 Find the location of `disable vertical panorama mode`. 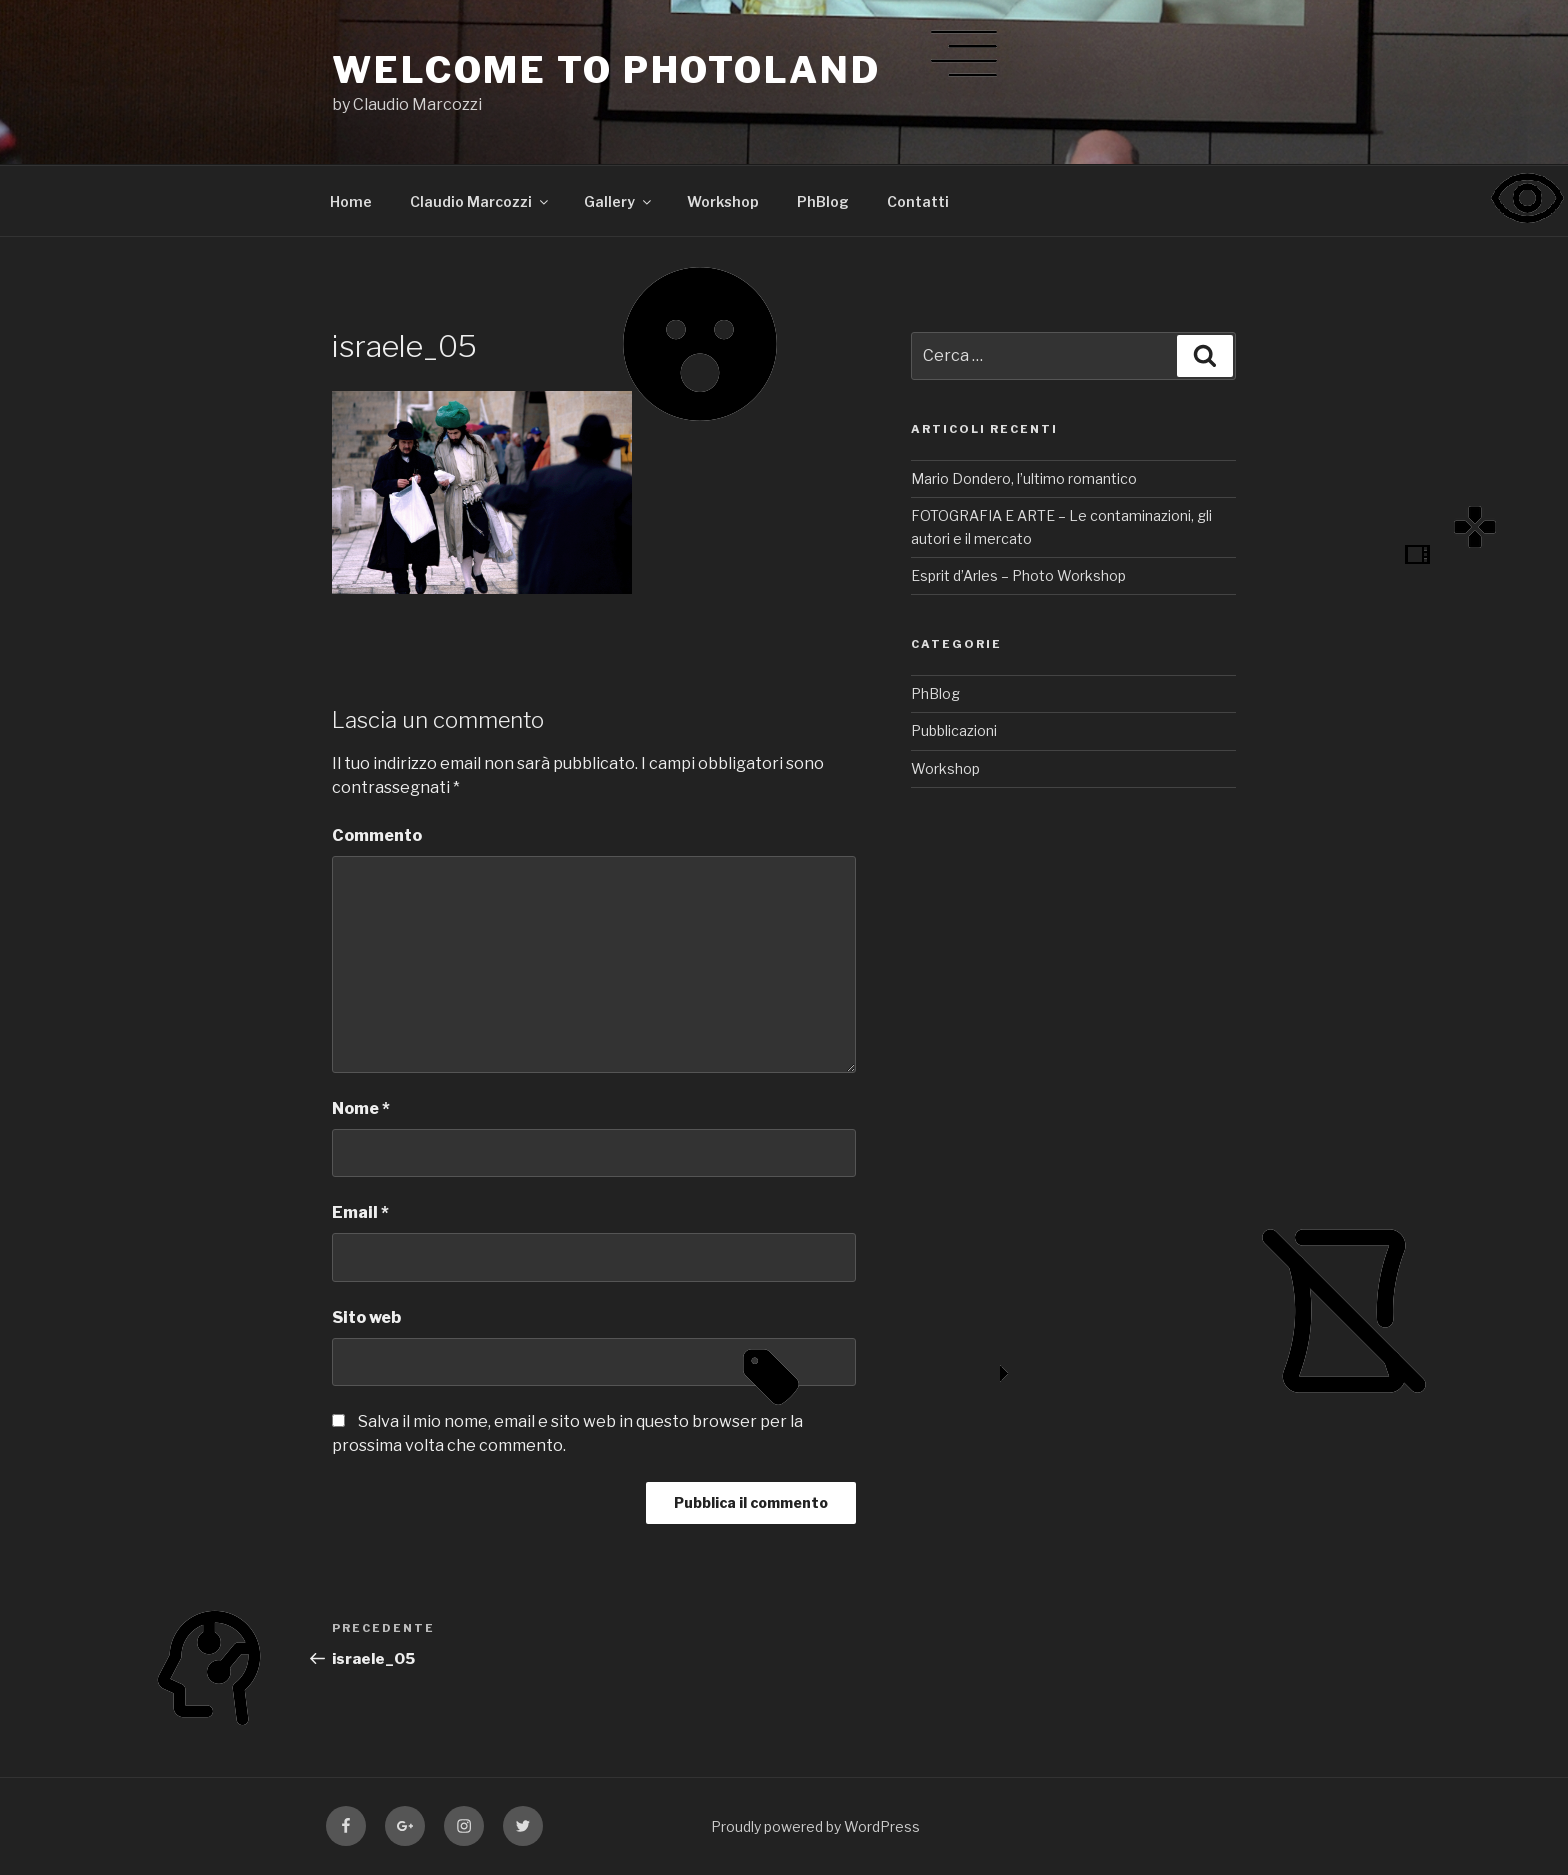

disable vertical panorama mode is located at coordinates (1344, 1311).